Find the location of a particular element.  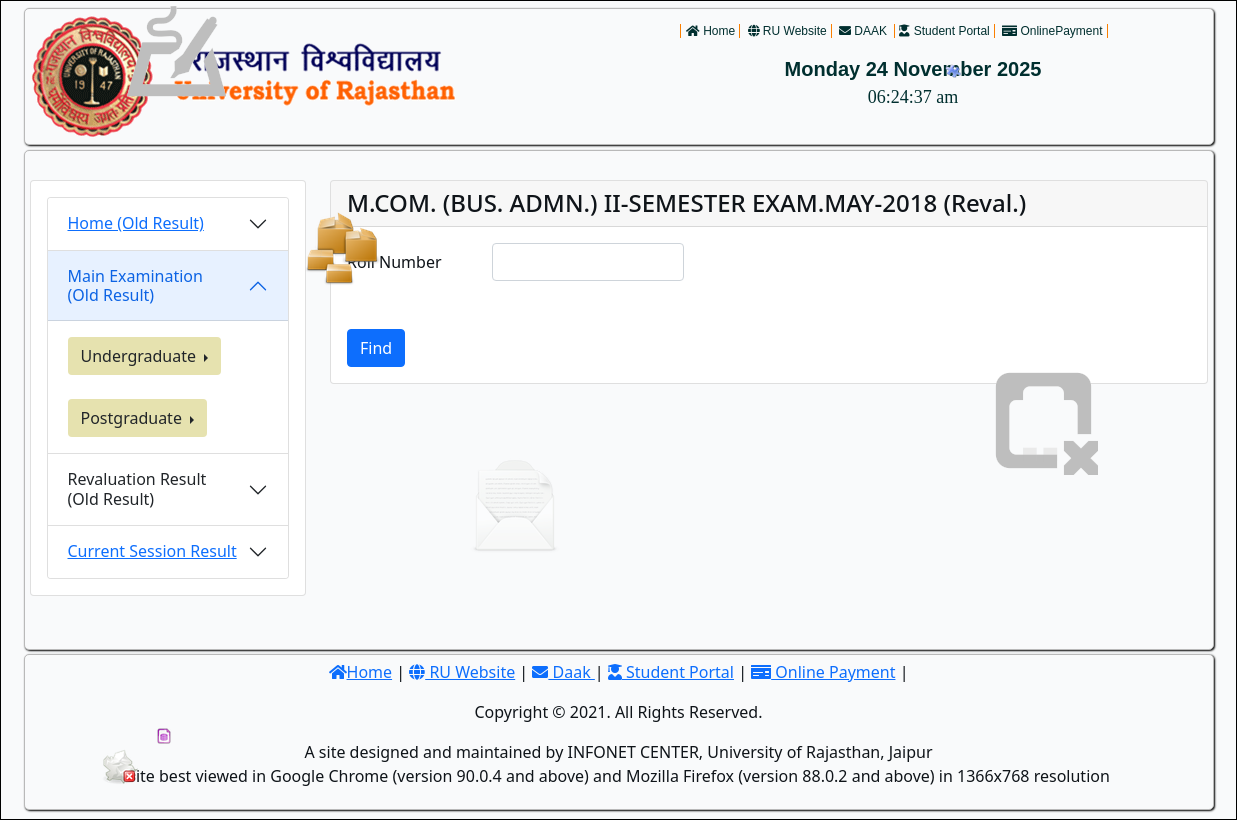

indicates an add-on or plugin file type is located at coordinates (953, 71).